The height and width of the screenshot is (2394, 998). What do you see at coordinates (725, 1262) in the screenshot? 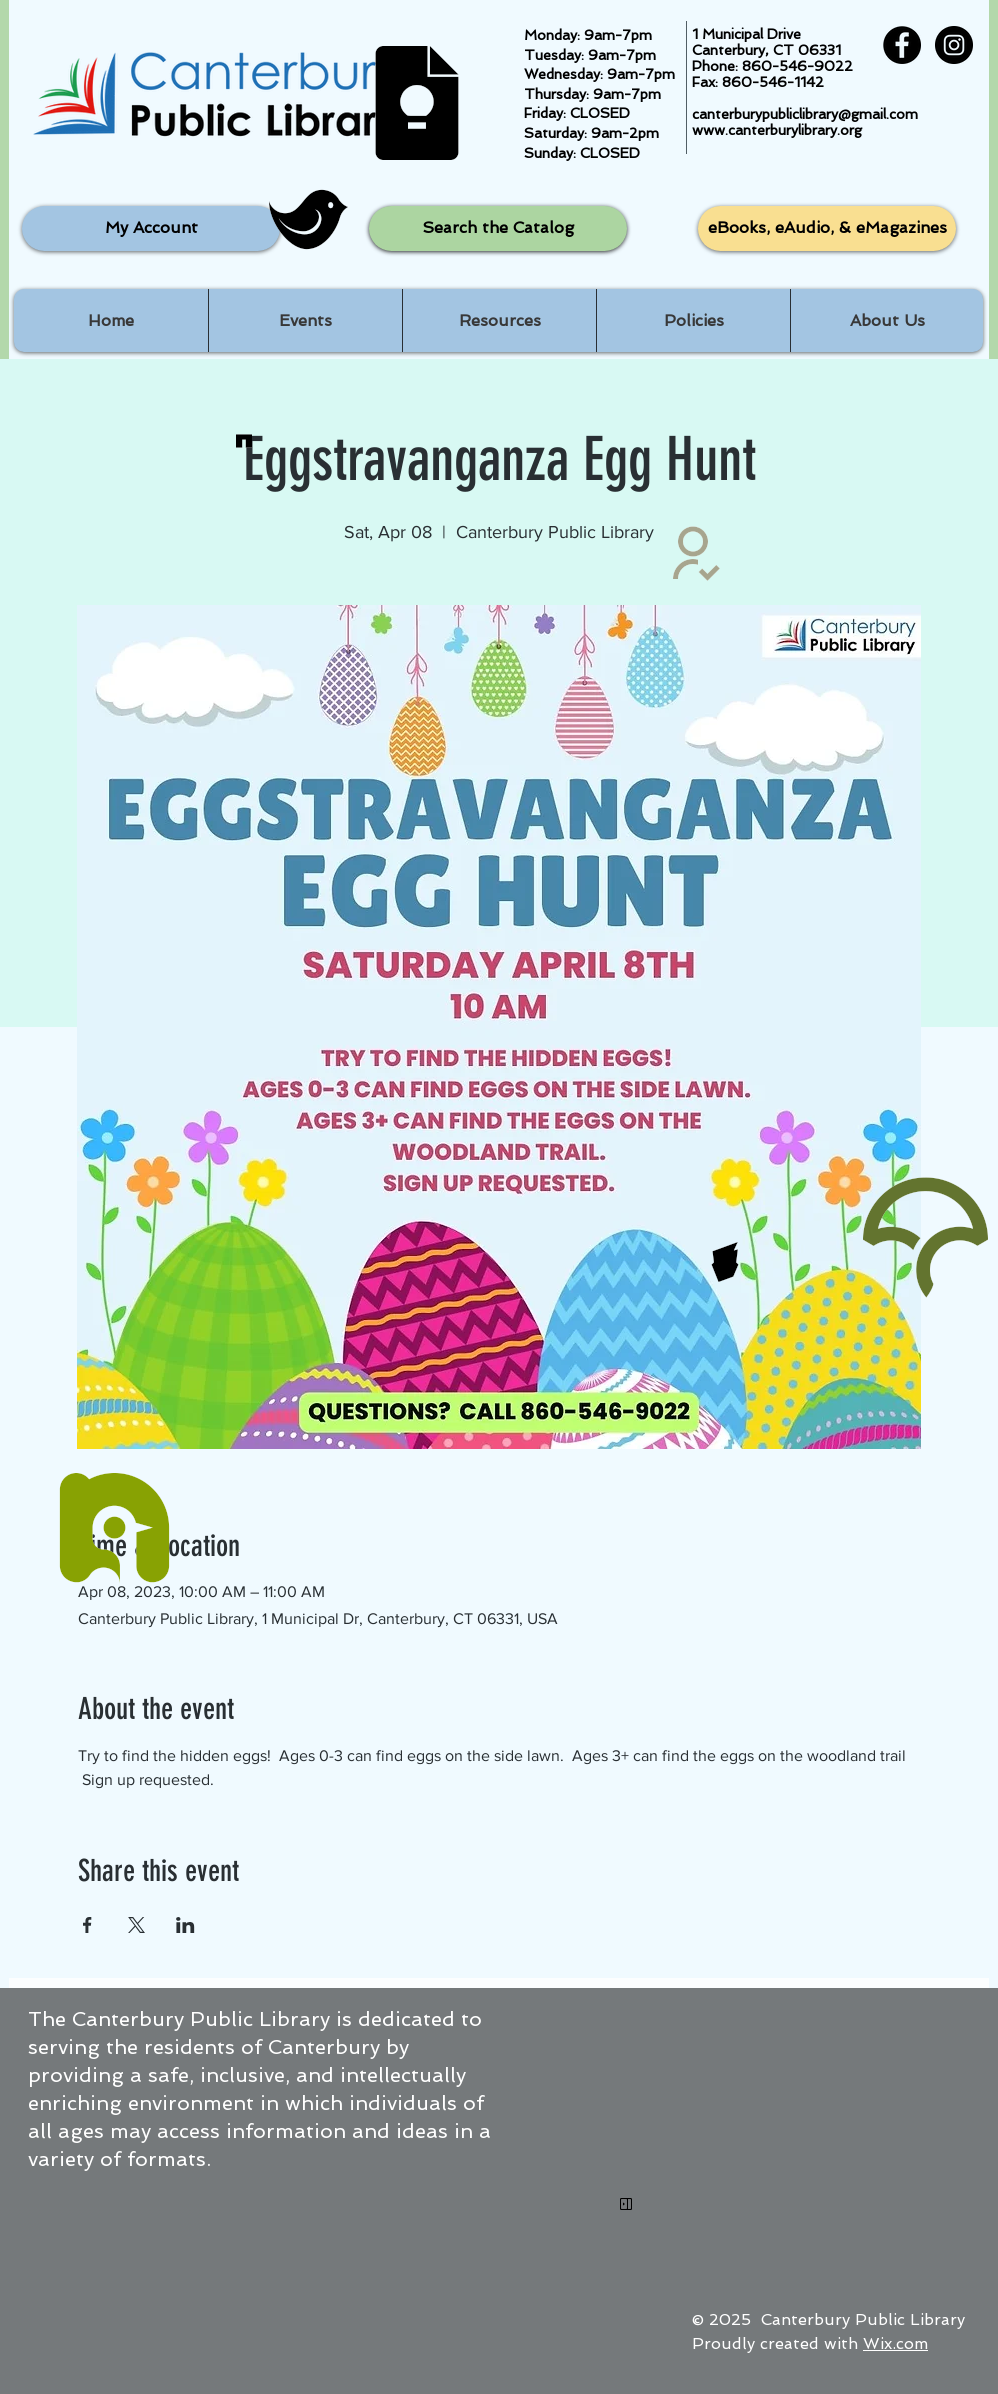
I see `visit BoardGameGeek website` at bounding box center [725, 1262].